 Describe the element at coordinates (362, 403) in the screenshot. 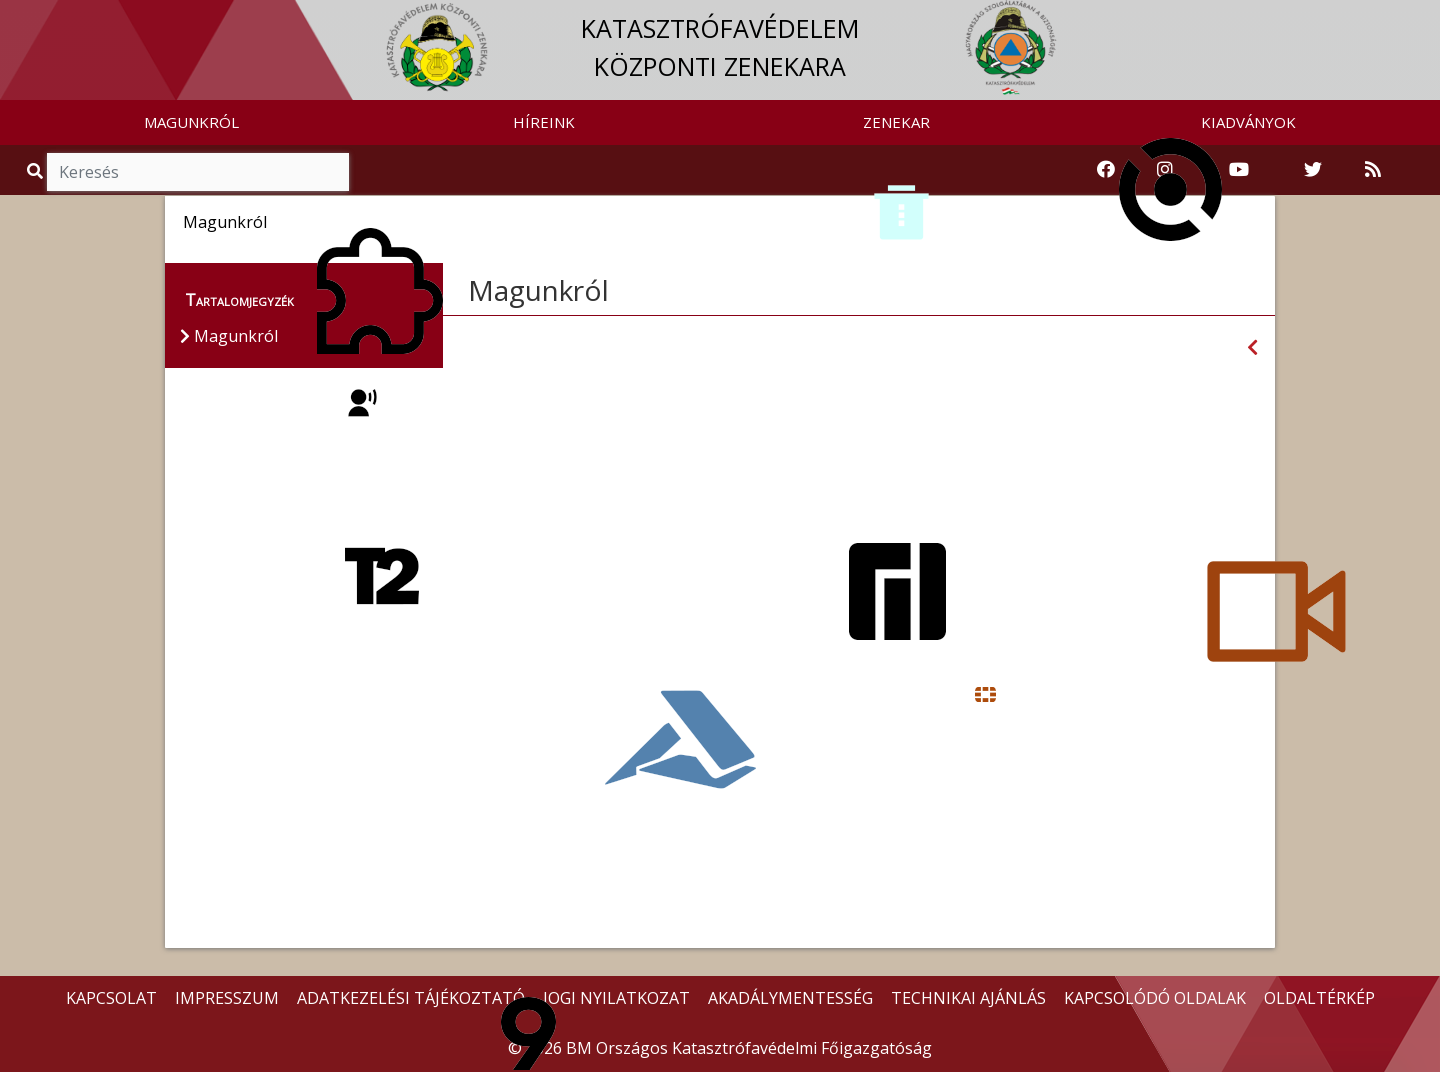

I see `access voice or speech settings` at that location.